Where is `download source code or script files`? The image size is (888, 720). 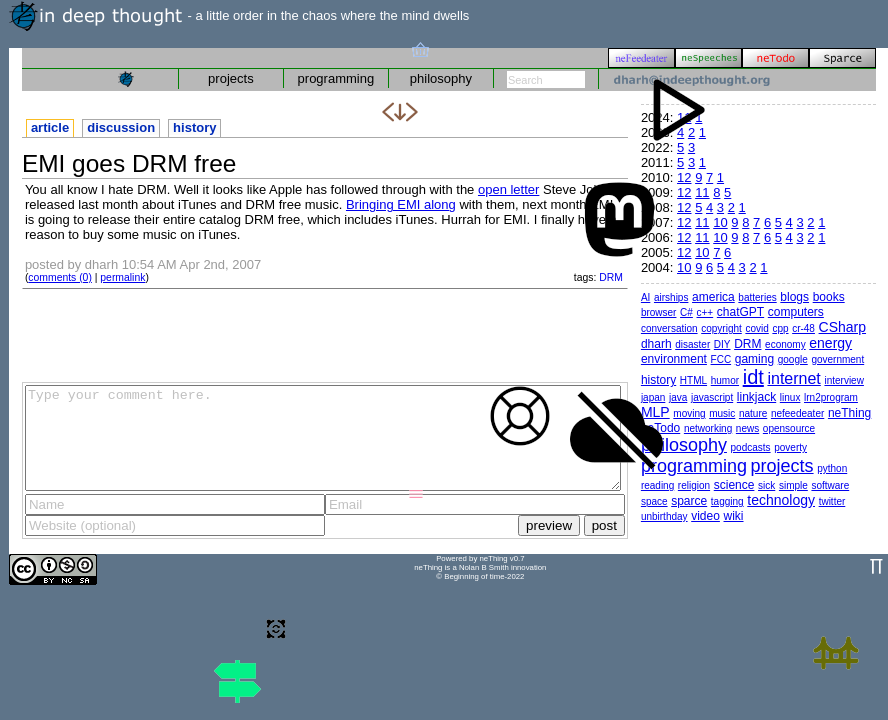 download source code or script files is located at coordinates (400, 112).